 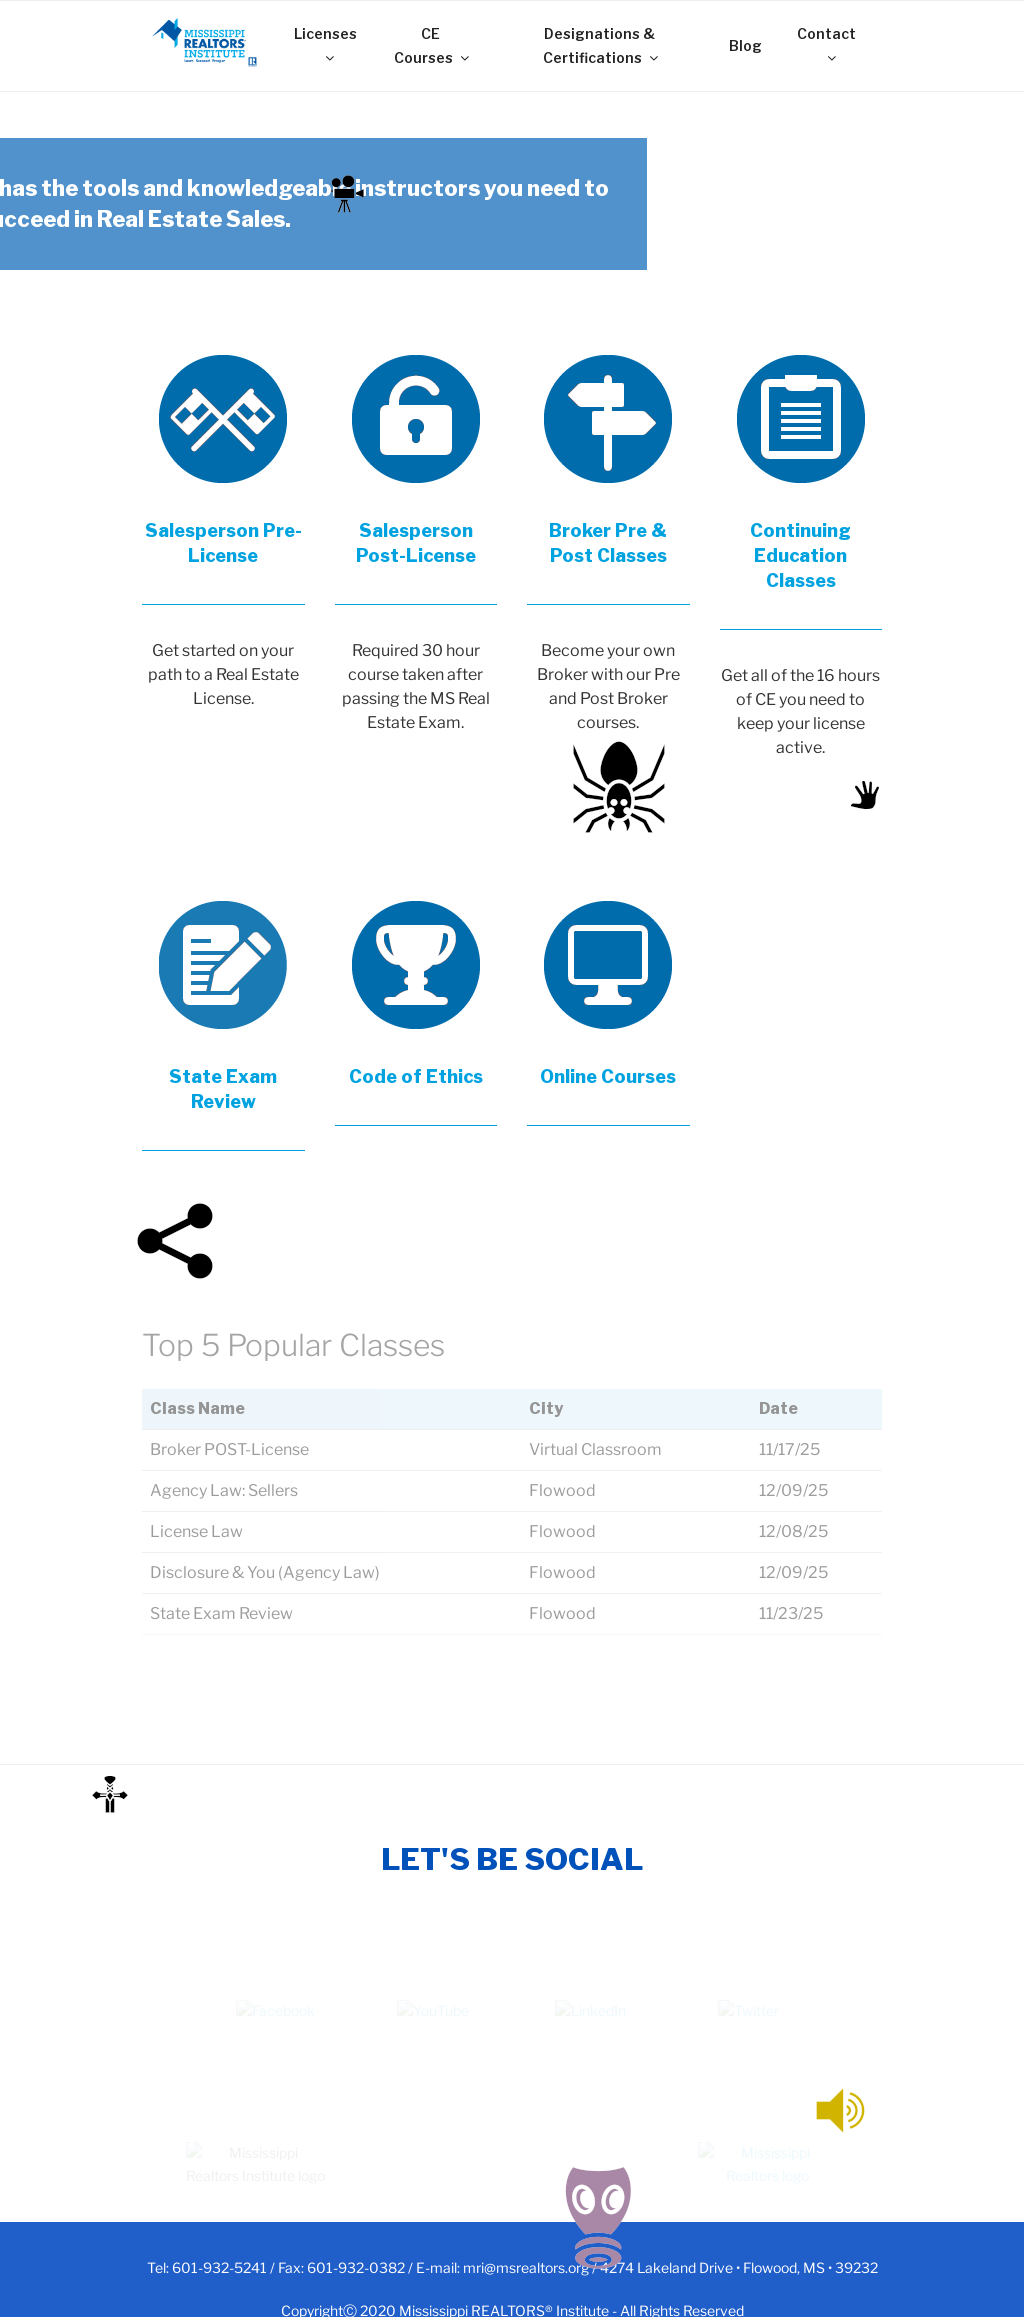 I want to click on adjust volume or sound settings, so click(x=840, y=2110).